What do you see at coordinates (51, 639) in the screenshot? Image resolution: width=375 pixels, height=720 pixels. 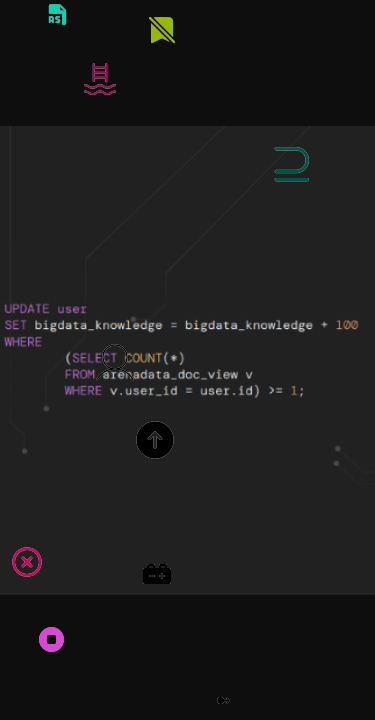 I see `stop playback or recording` at bounding box center [51, 639].